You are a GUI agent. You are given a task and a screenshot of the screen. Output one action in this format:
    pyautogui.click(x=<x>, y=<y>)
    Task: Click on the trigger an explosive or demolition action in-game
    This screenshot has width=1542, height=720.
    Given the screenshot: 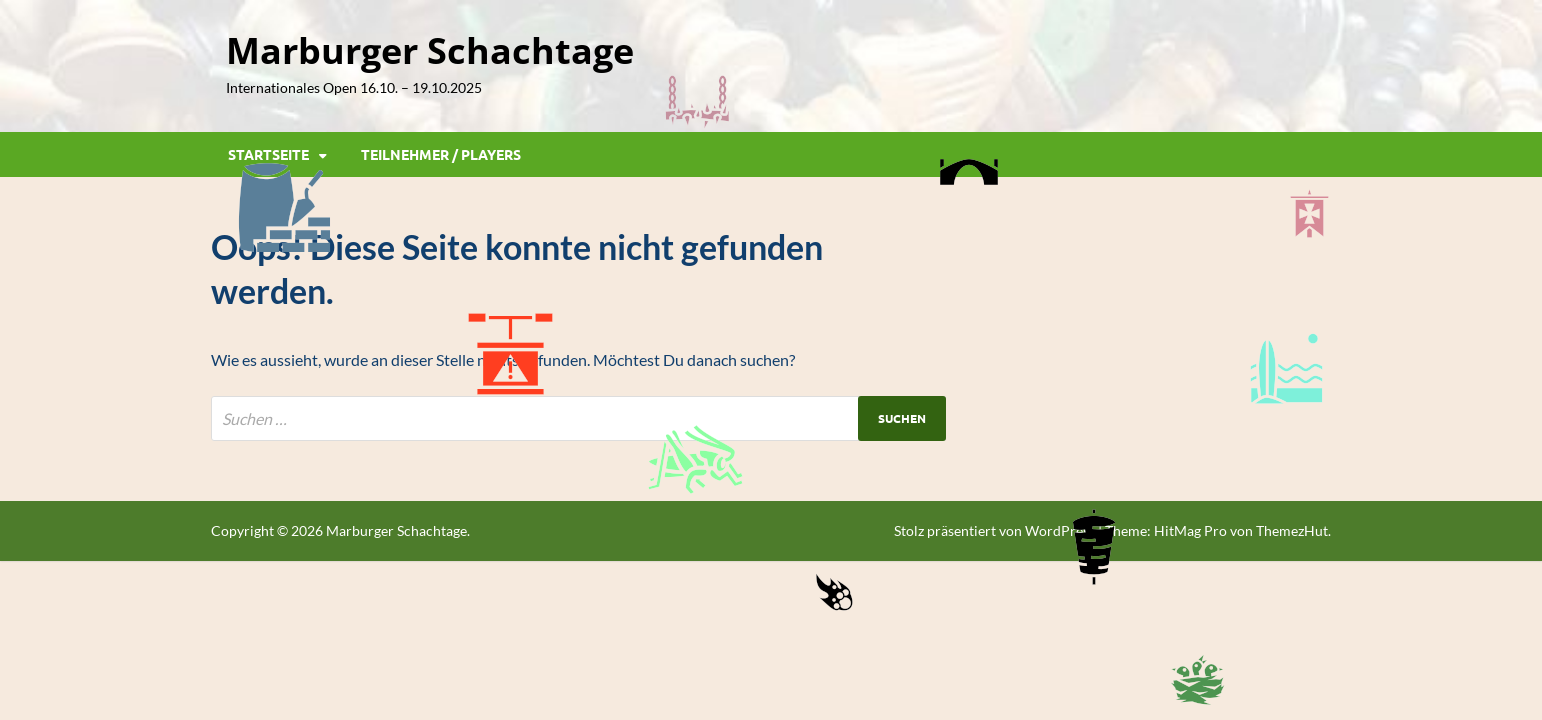 What is the action you would take?
    pyautogui.click(x=510, y=352)
    